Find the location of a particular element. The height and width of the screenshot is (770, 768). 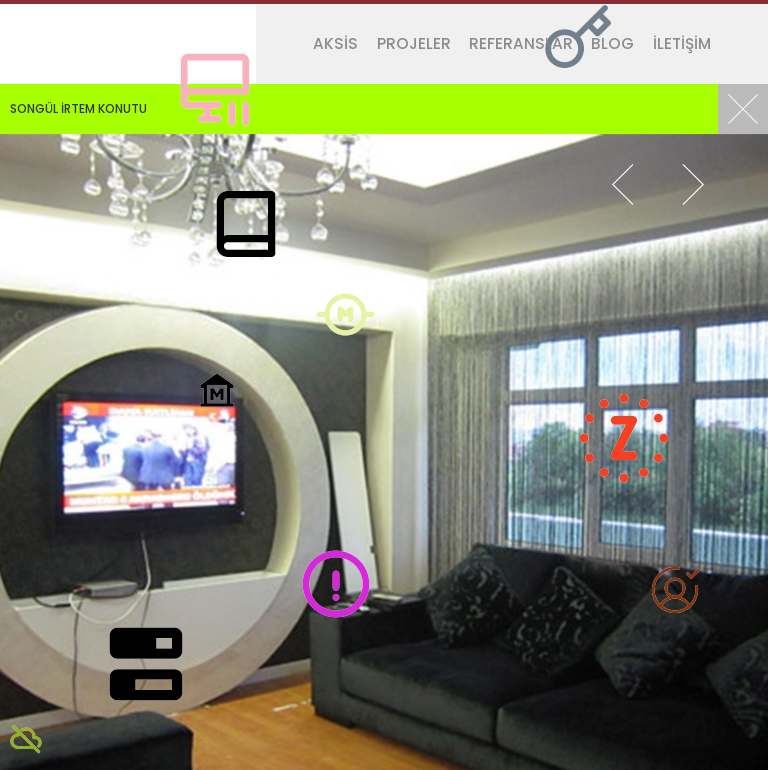

cloud sync or storage is unavailable is located at coordinates (26, 739).